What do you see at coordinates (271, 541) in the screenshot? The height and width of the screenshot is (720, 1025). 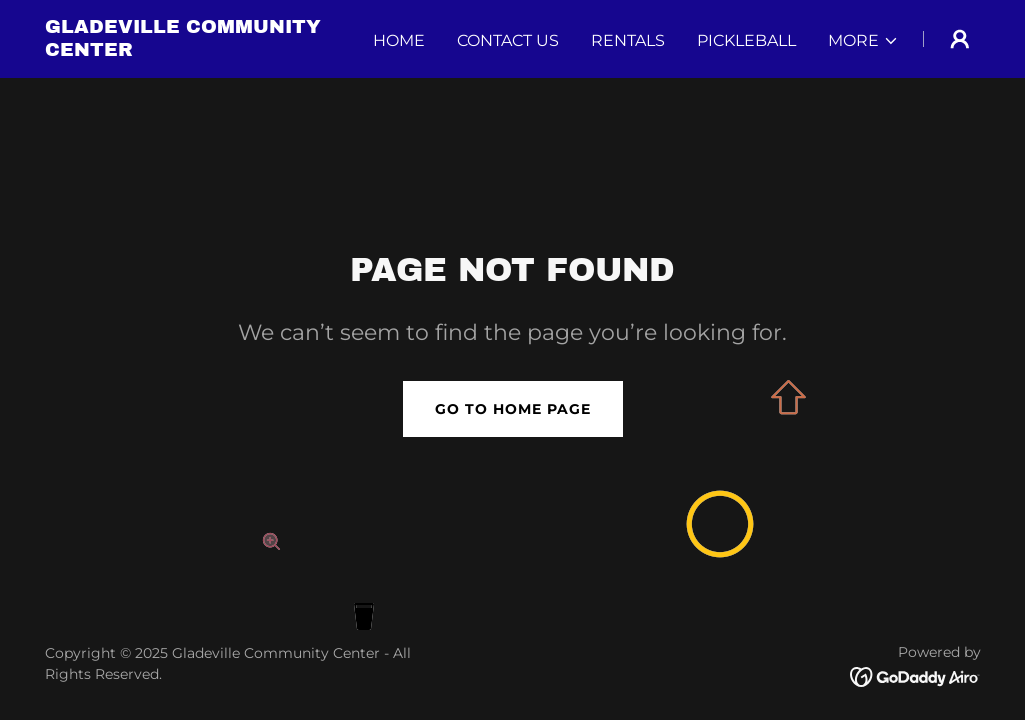 I see `zoom in on content` at bounding box center [271, 541].